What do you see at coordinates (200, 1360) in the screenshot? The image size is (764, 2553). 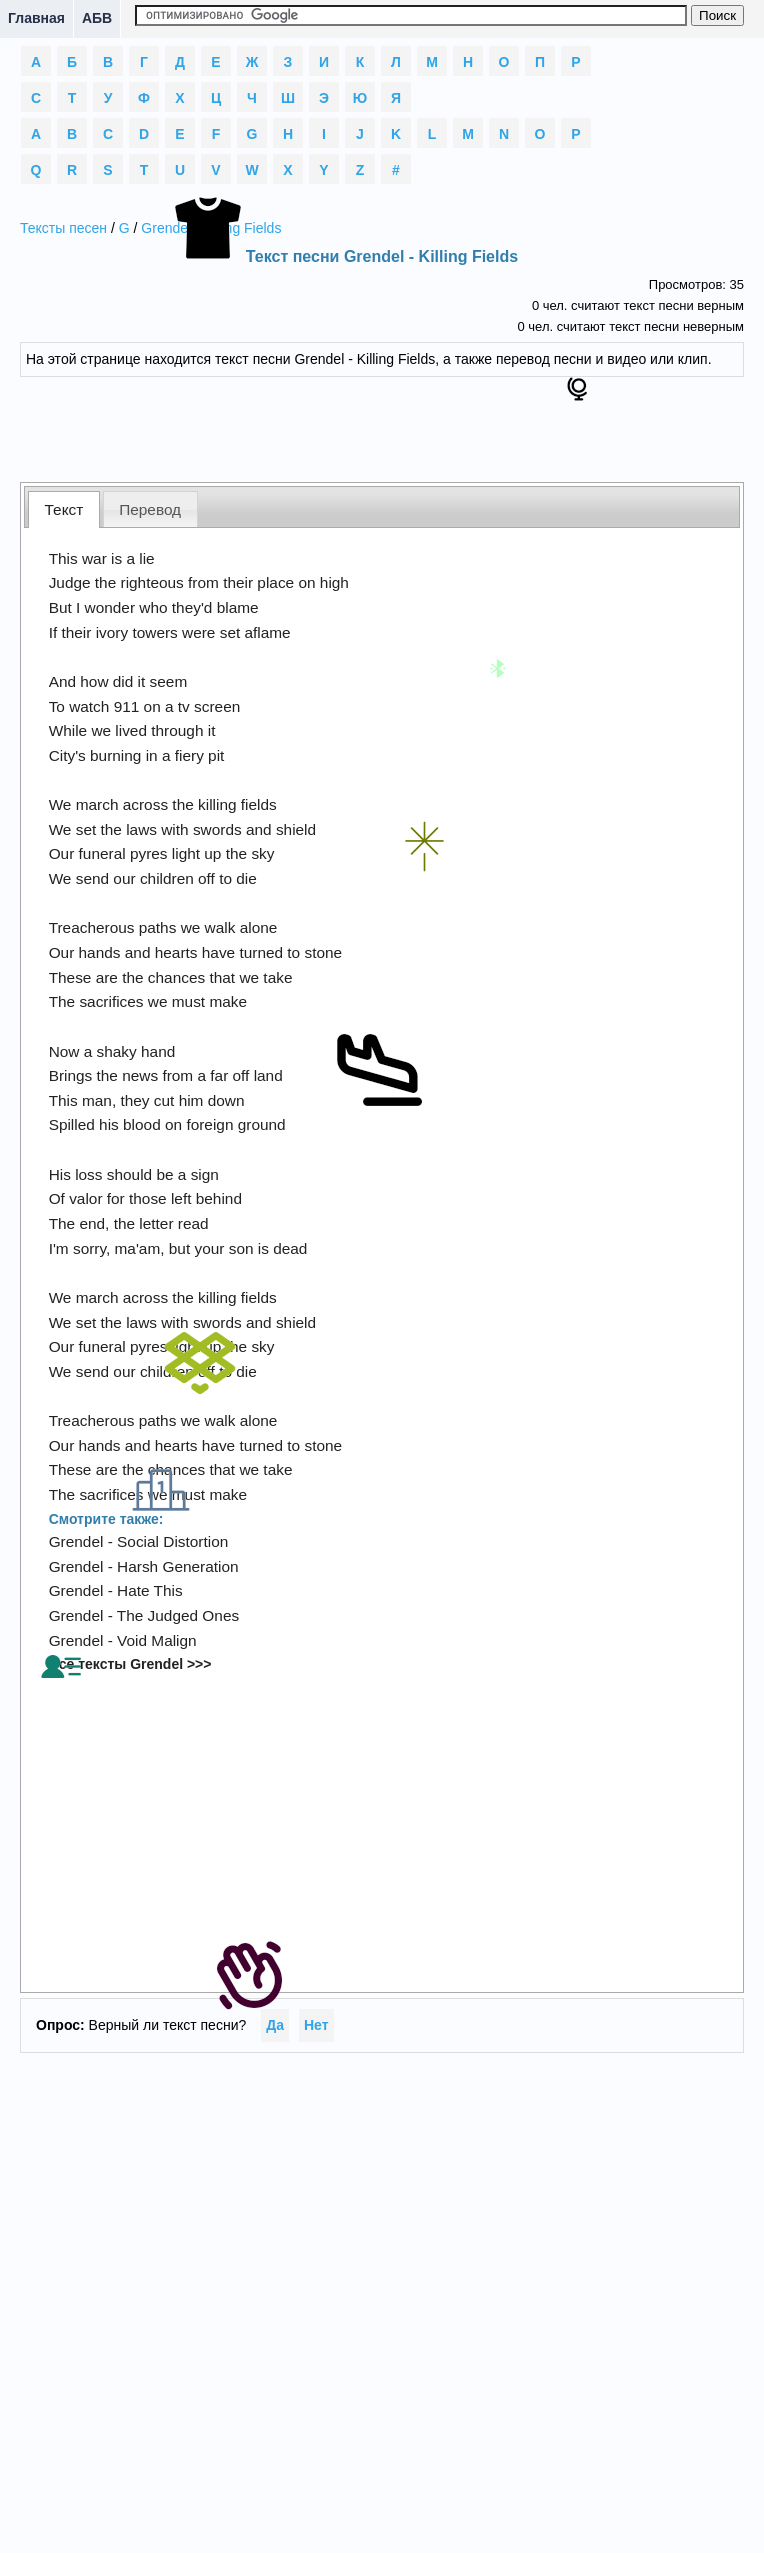 I see `open dropbox cloud storage` at bounding box center [200, 1360].